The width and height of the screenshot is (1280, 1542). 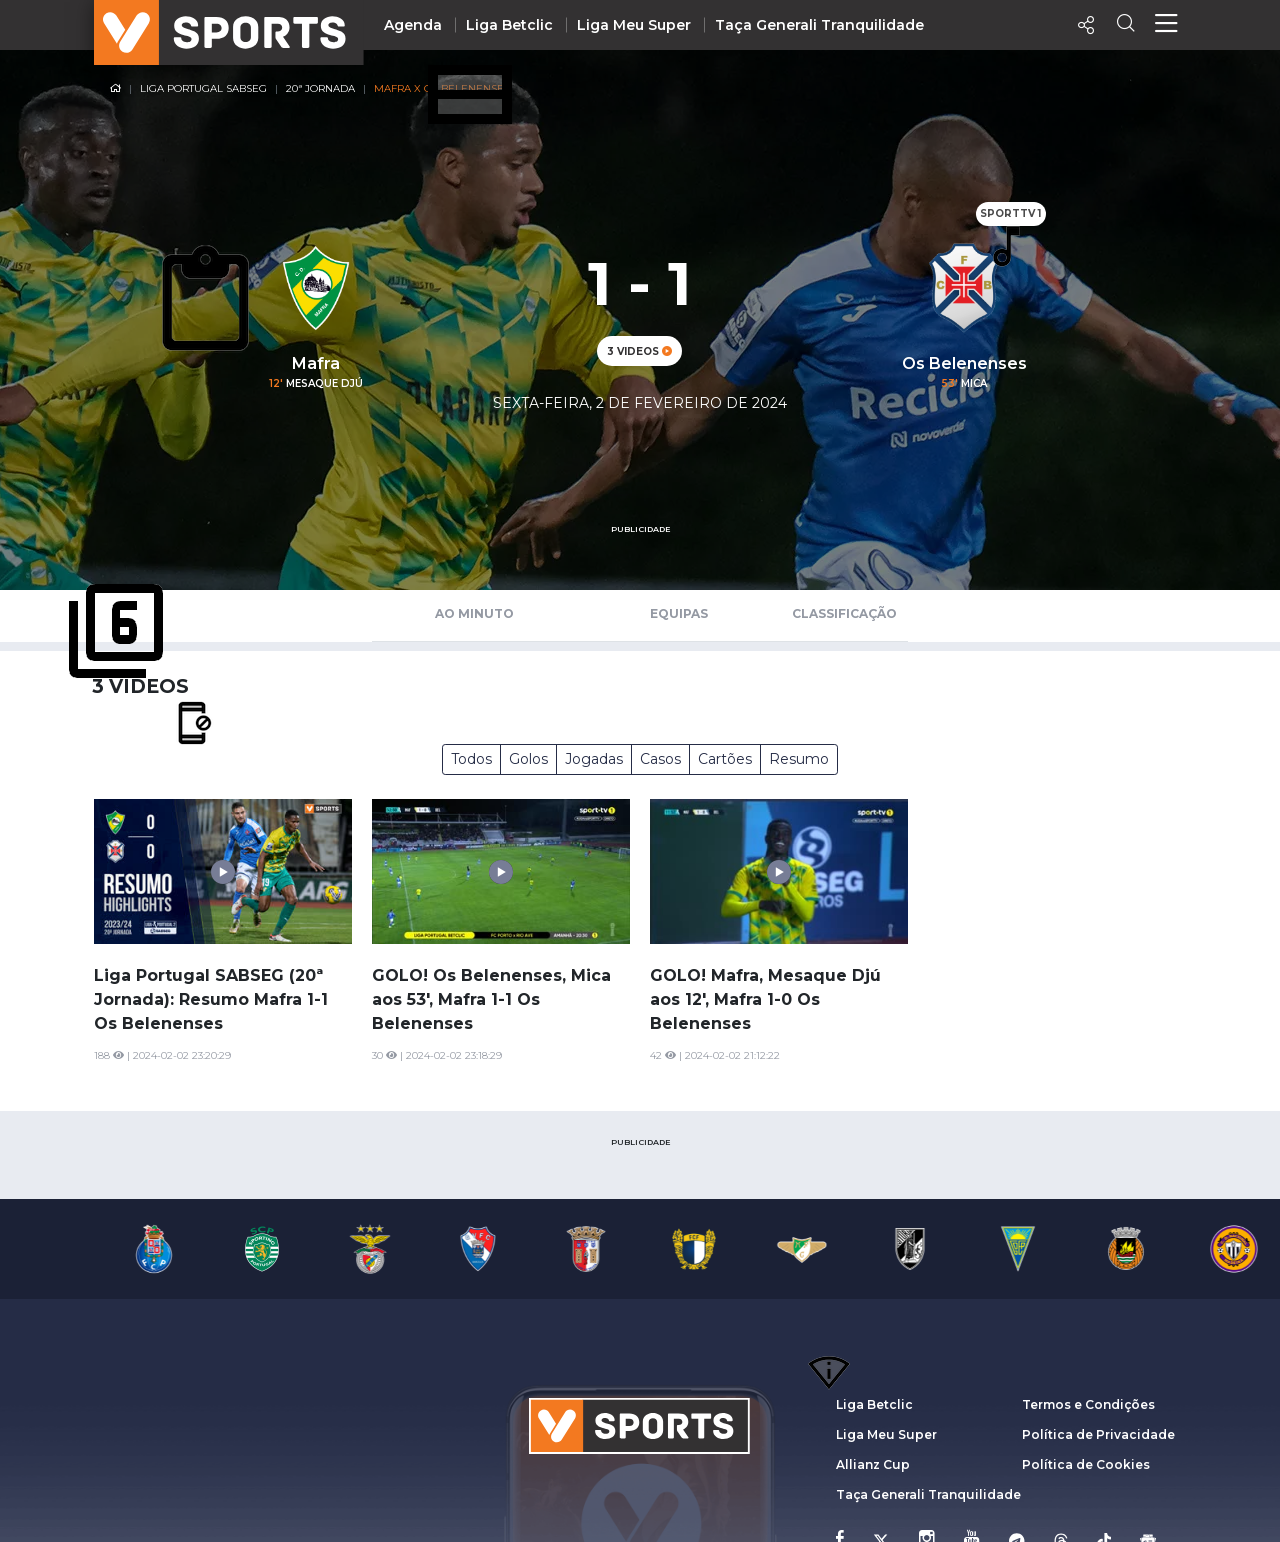 What do you see at coordinates (116, 631) in the screenshot?
I see `indicates 6 items selected or filtered` at bounding box center [116, 631].